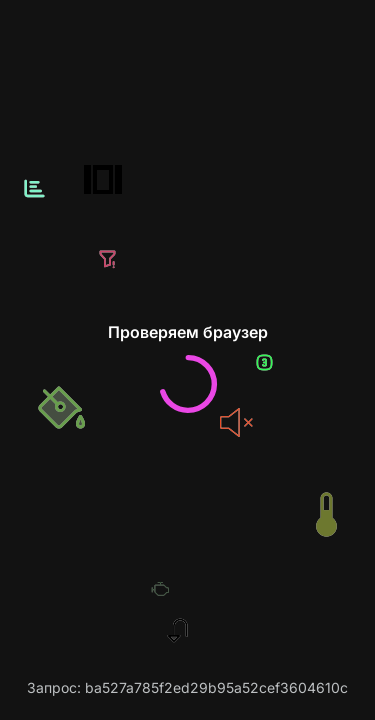  Describe the element at coordinates (178, 630) in the screenshot. I see `undo or reverse a previous action` at that location.